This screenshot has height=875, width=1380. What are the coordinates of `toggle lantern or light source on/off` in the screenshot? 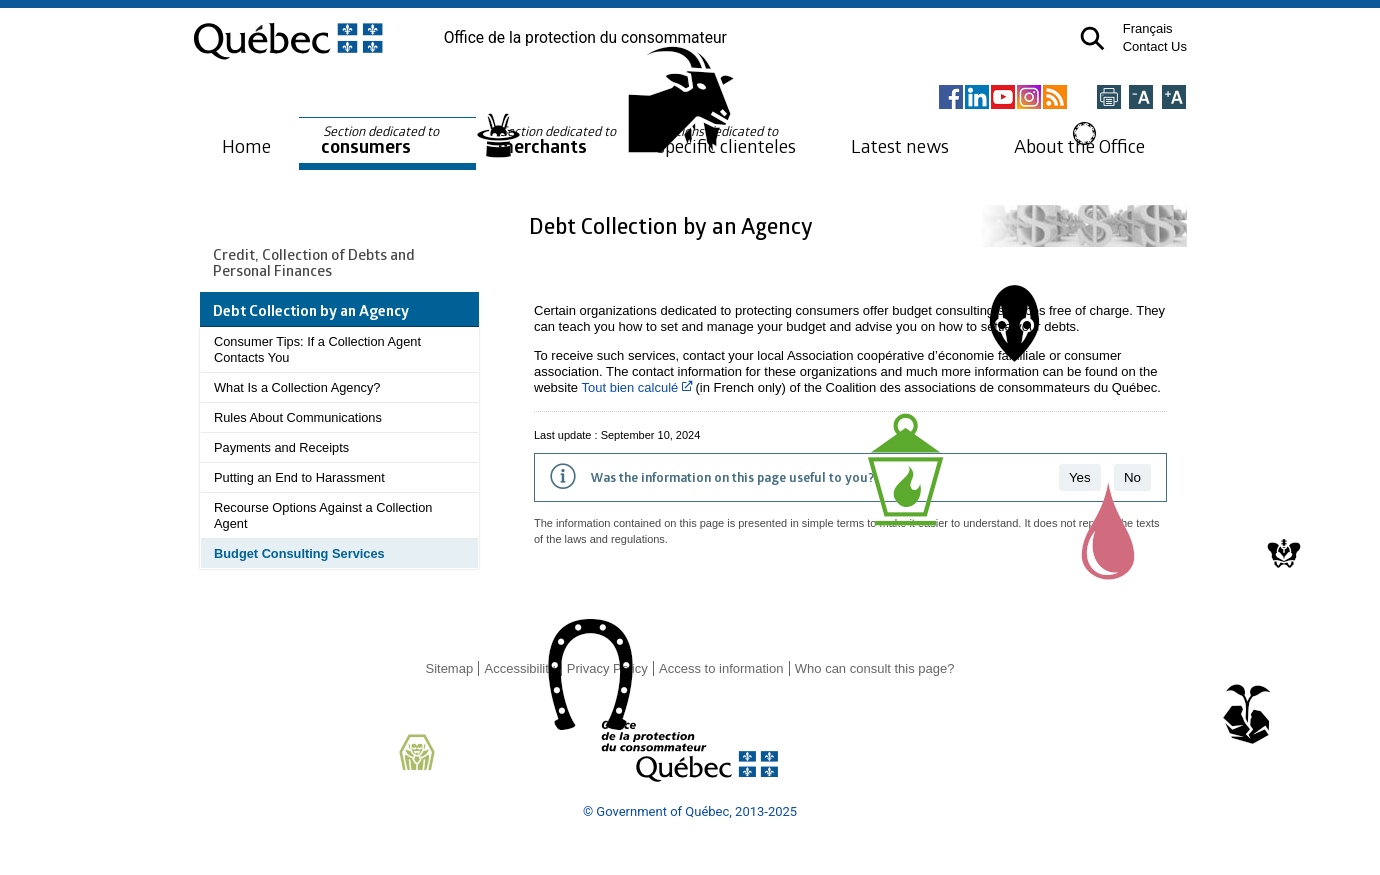 It's located at (905, 469).